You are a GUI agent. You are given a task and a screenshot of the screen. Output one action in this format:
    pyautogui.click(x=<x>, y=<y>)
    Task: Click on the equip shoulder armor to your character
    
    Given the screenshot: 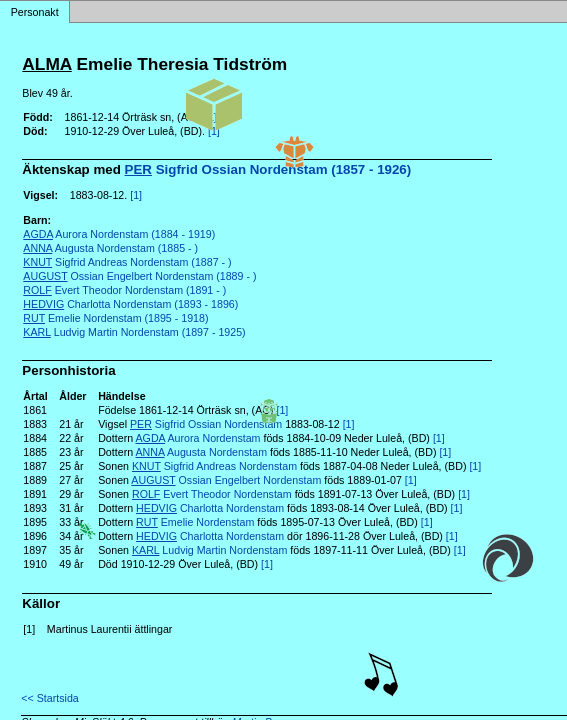 What is the action you would take?
    pyautogui.click(x=294, y=151)
    